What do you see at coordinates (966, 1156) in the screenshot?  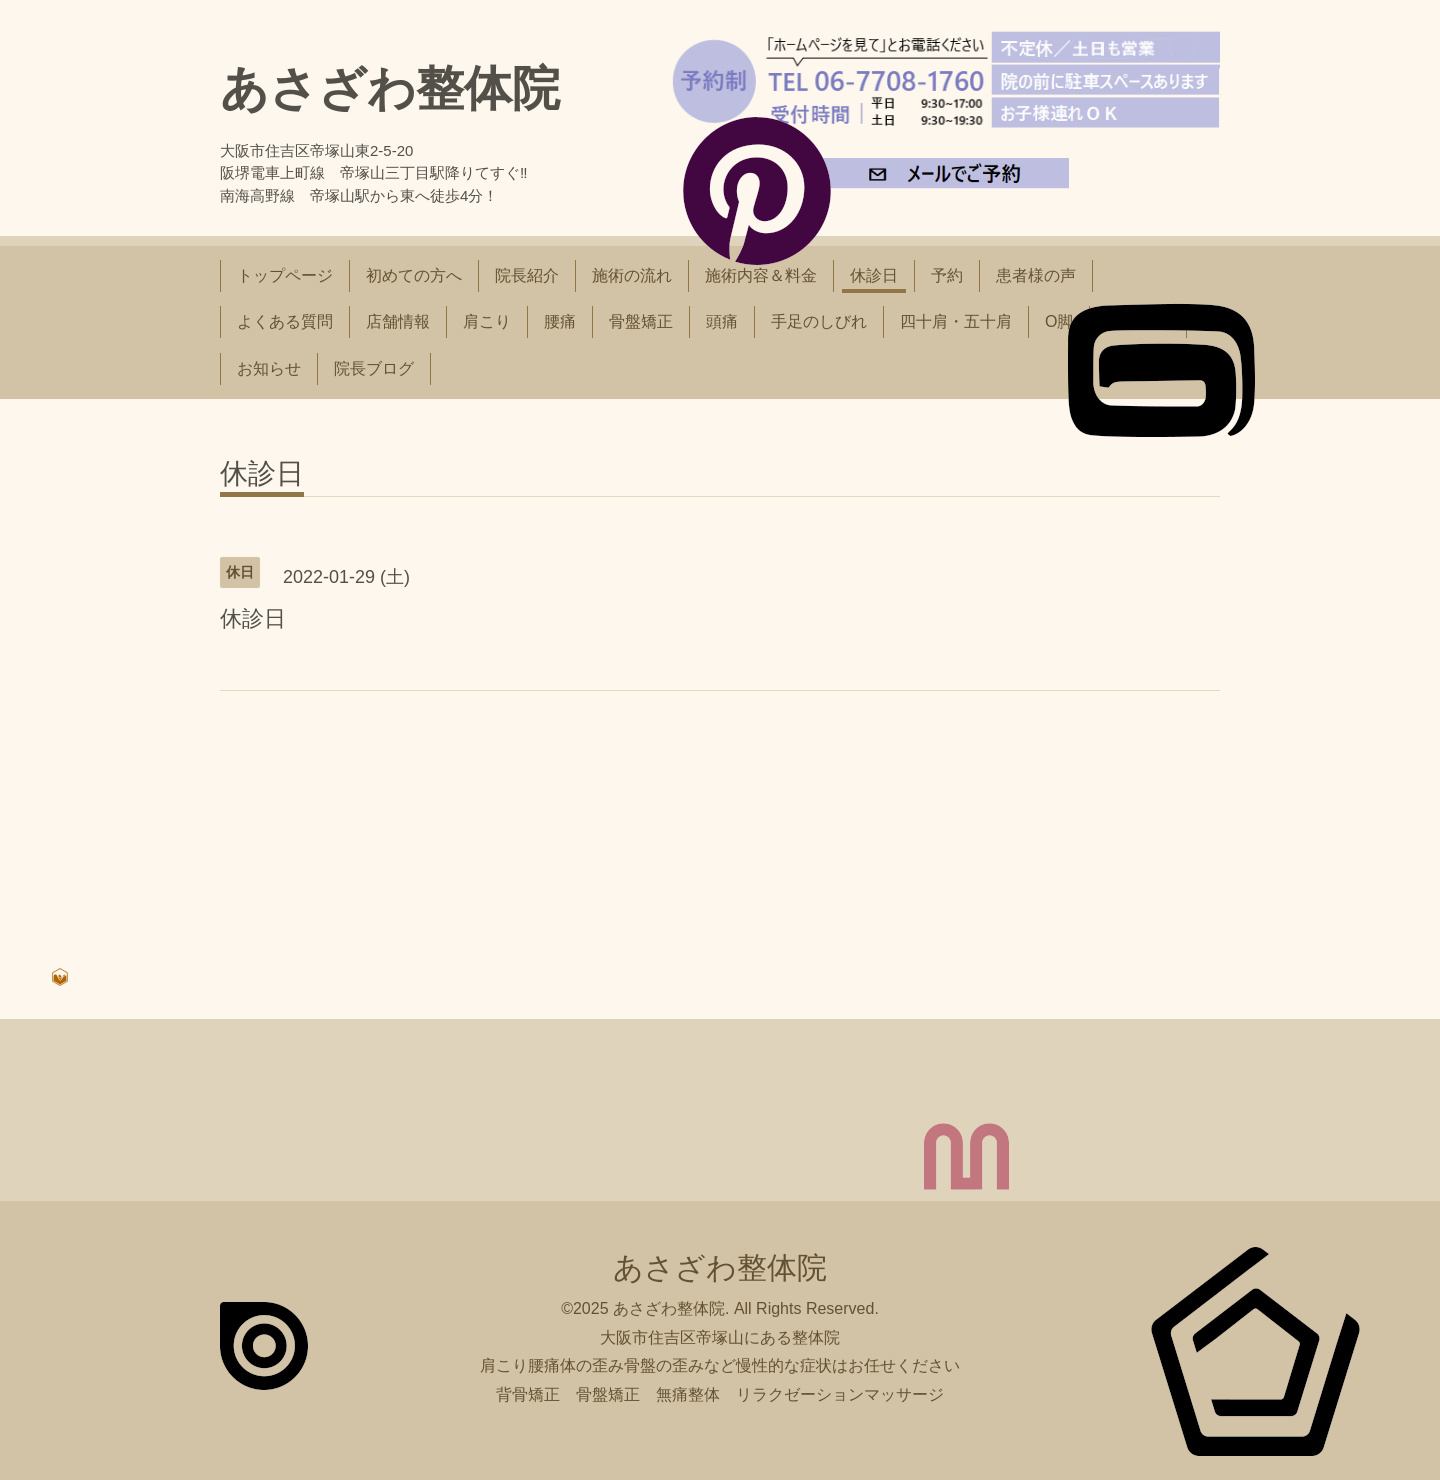 I see `open mural collaborative workspace app` at bounding box center [966, 1156].